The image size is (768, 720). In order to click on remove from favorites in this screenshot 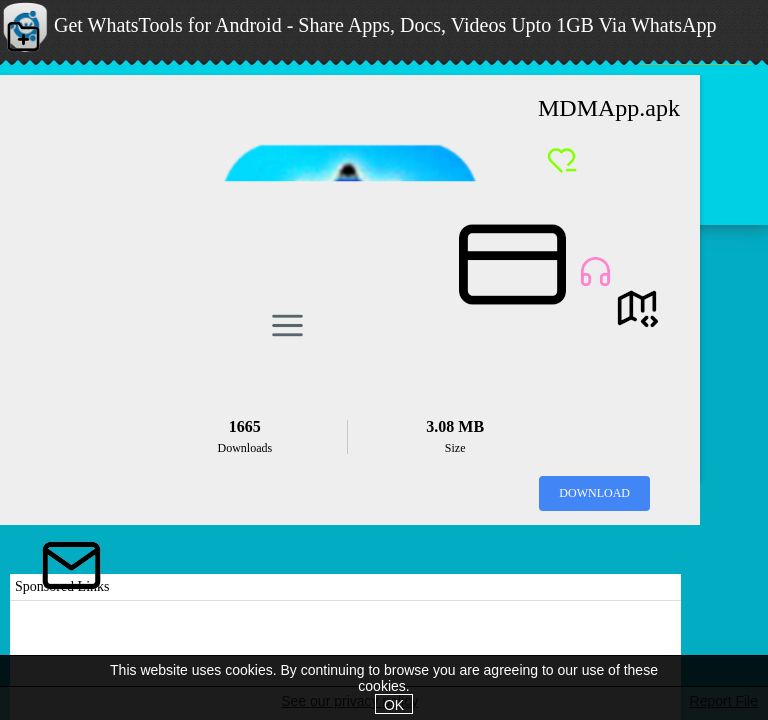, I will do `click(561, 160)`.